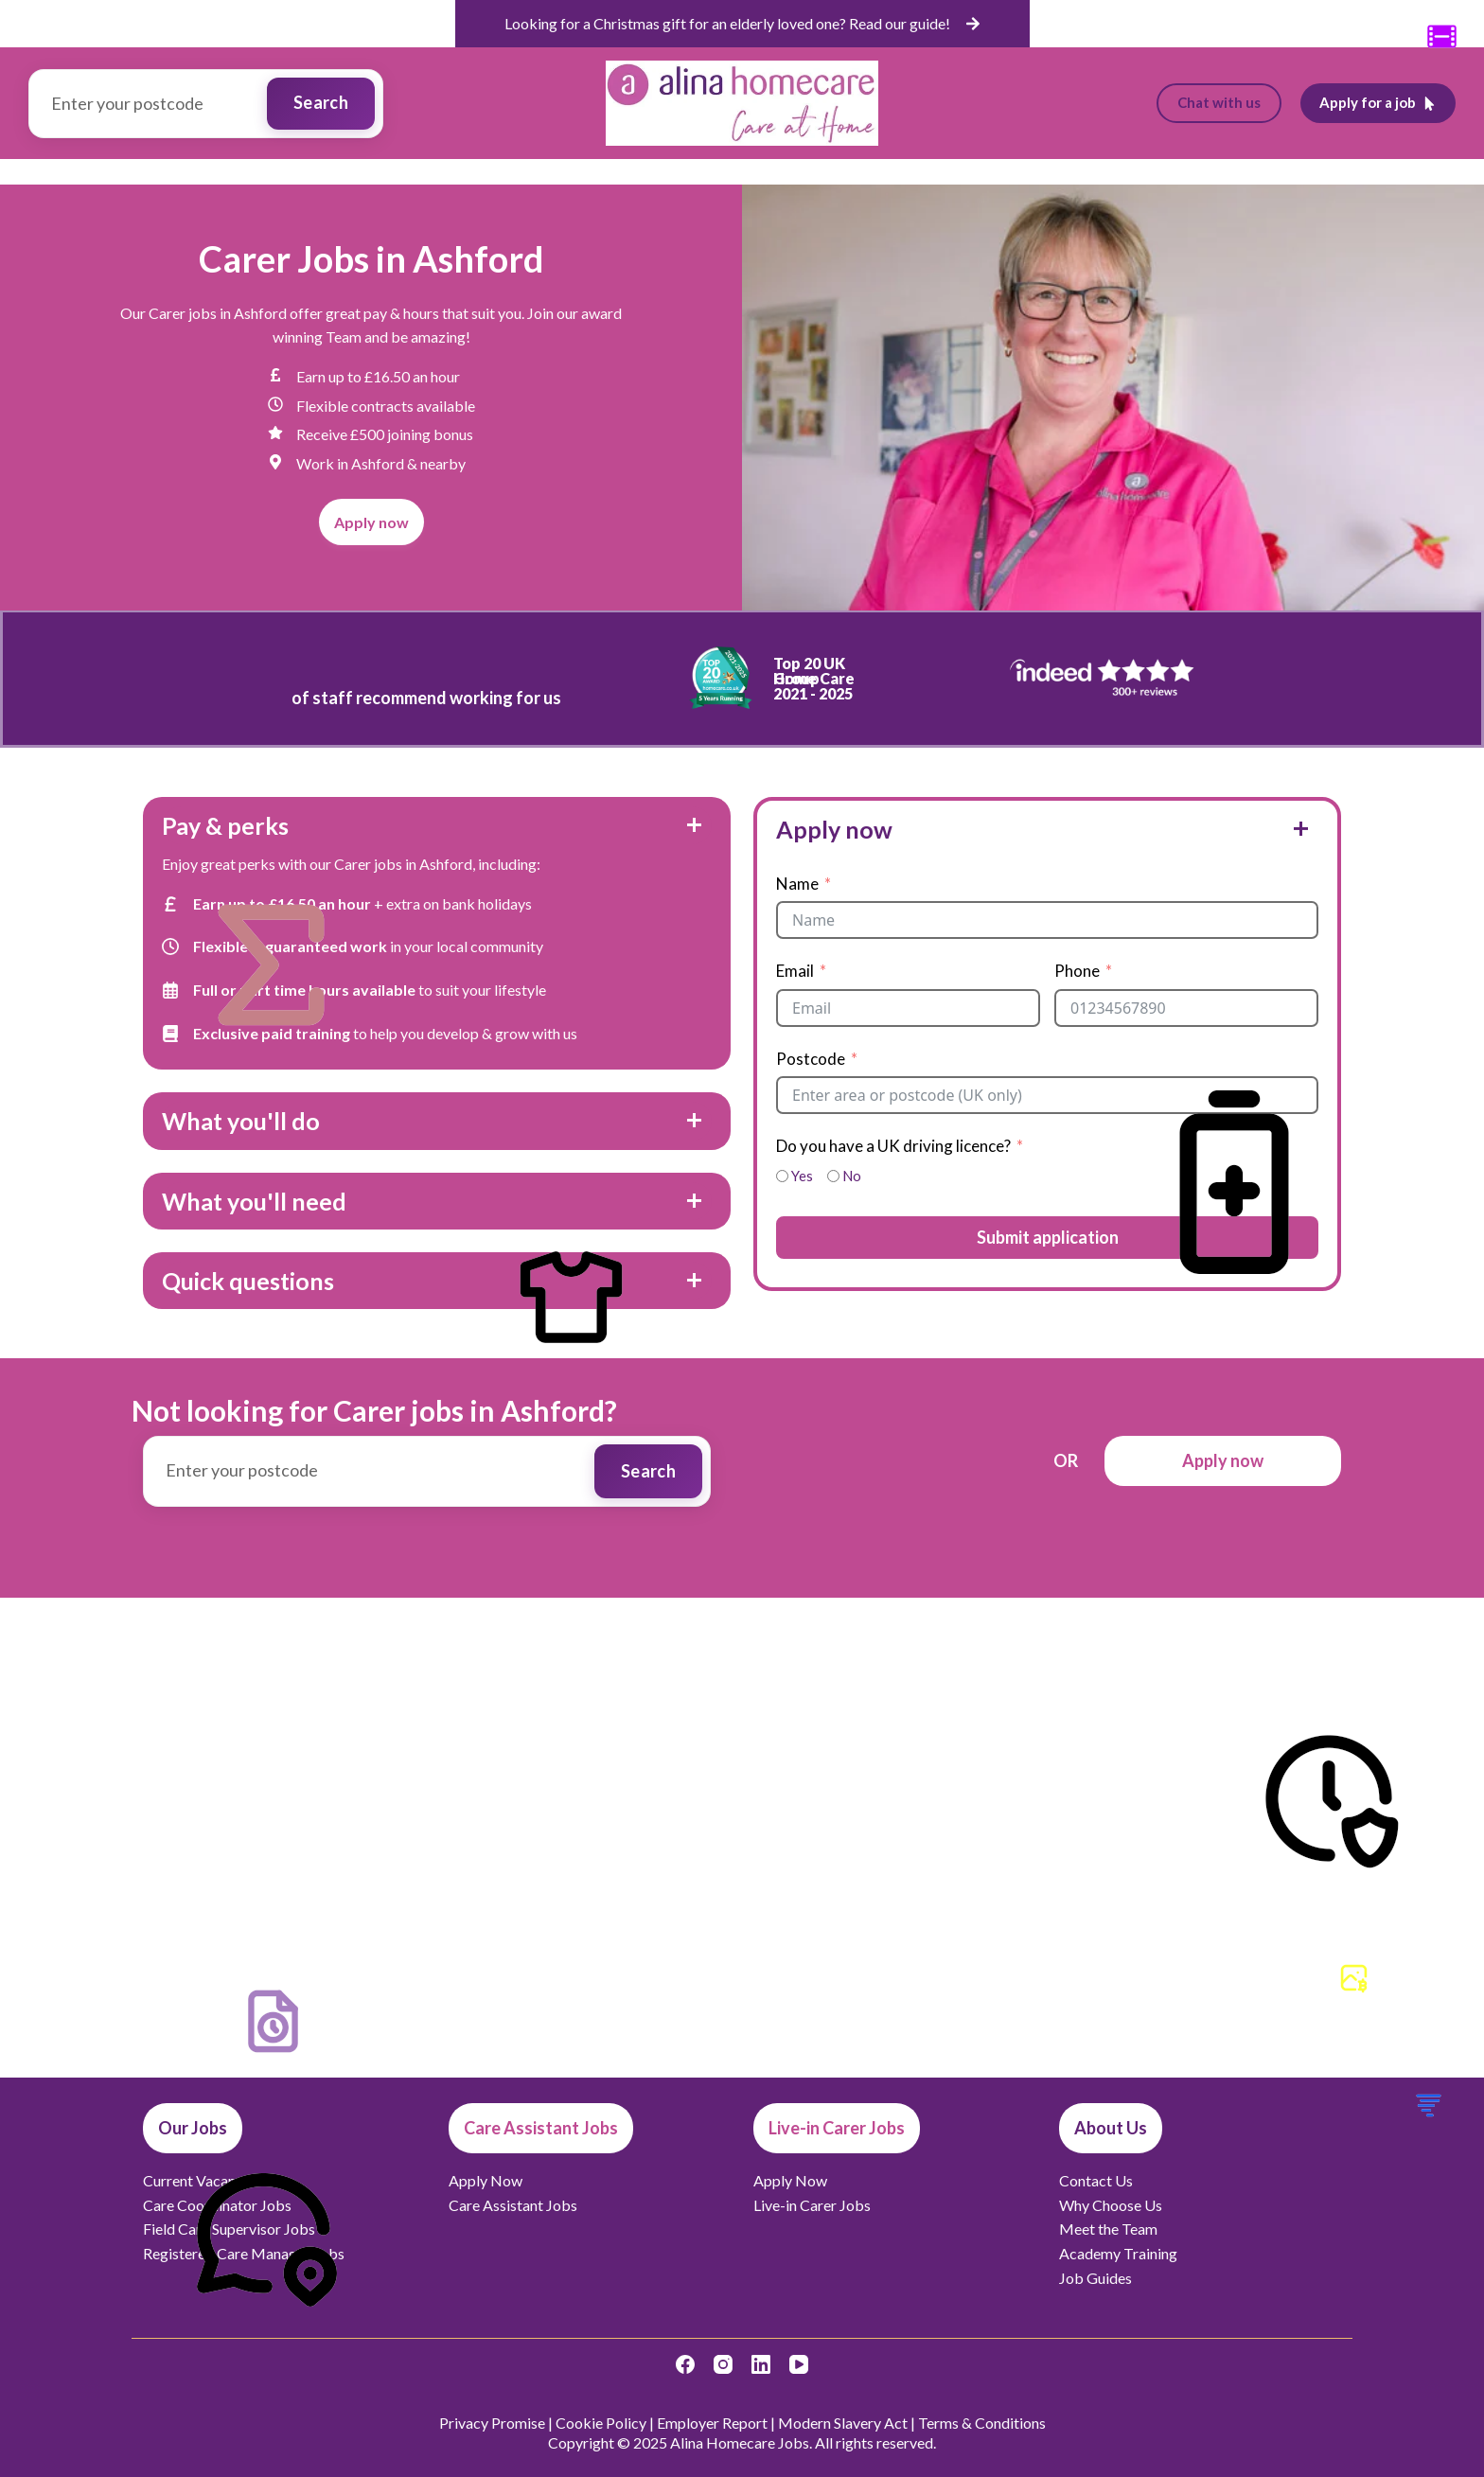  What do you see at coordinates (571, 1297) in the screenshot?
I see `browse clothing or apparel items` at bounding box center [571, 1297].